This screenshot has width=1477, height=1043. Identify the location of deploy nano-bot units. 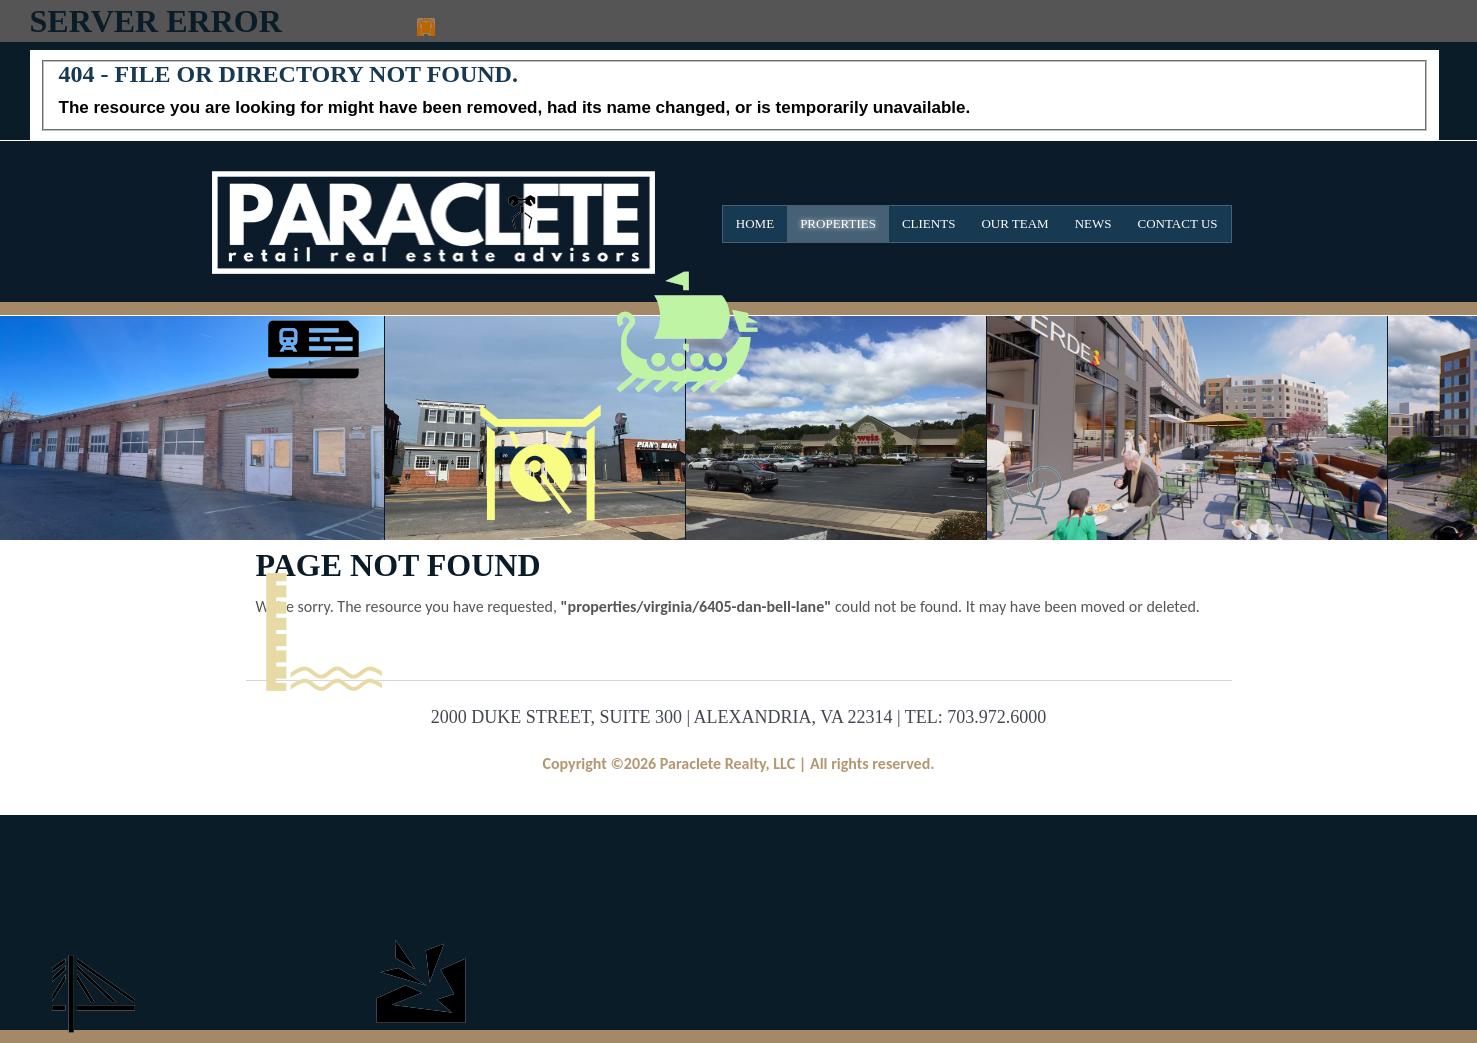
(522, 212).